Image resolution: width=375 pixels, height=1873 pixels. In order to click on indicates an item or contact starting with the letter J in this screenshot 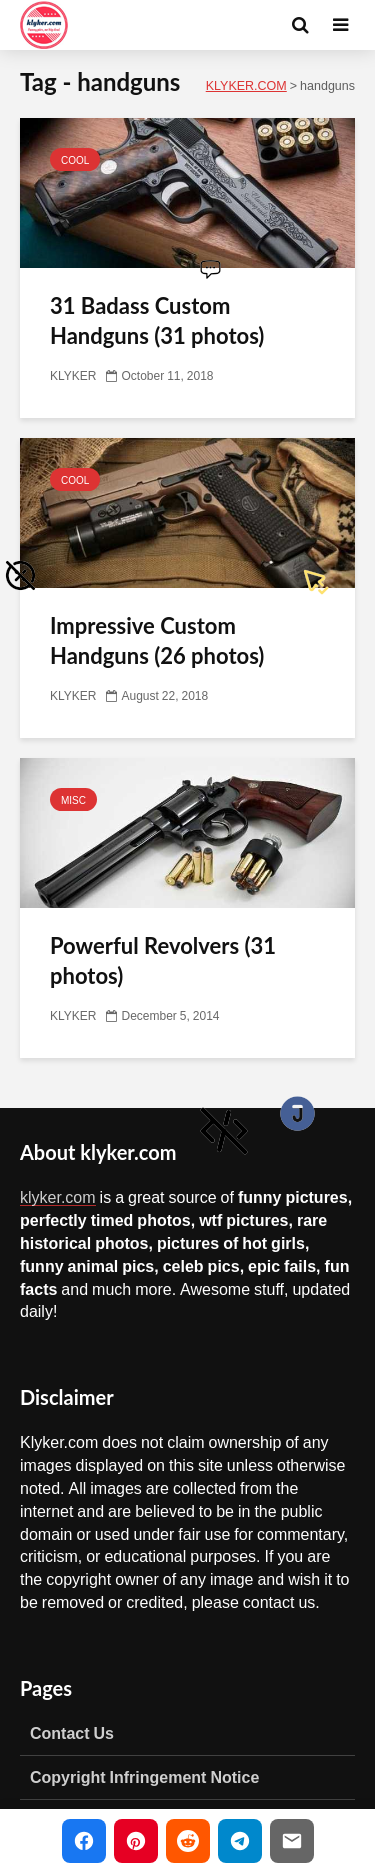, I will do `click(297, 1113)`.